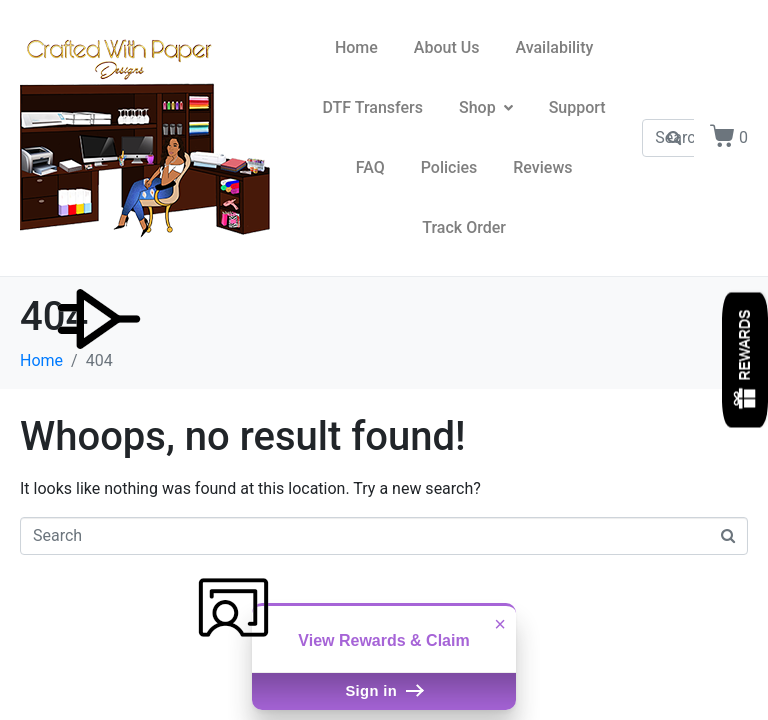 Image resolution: width=768 pixels, height=720 pixels. What do you see at coordinates (99, 319) in the screenshot?
I see `logic buffer gate symbol in circuit design` at bounding box center [99, 319].